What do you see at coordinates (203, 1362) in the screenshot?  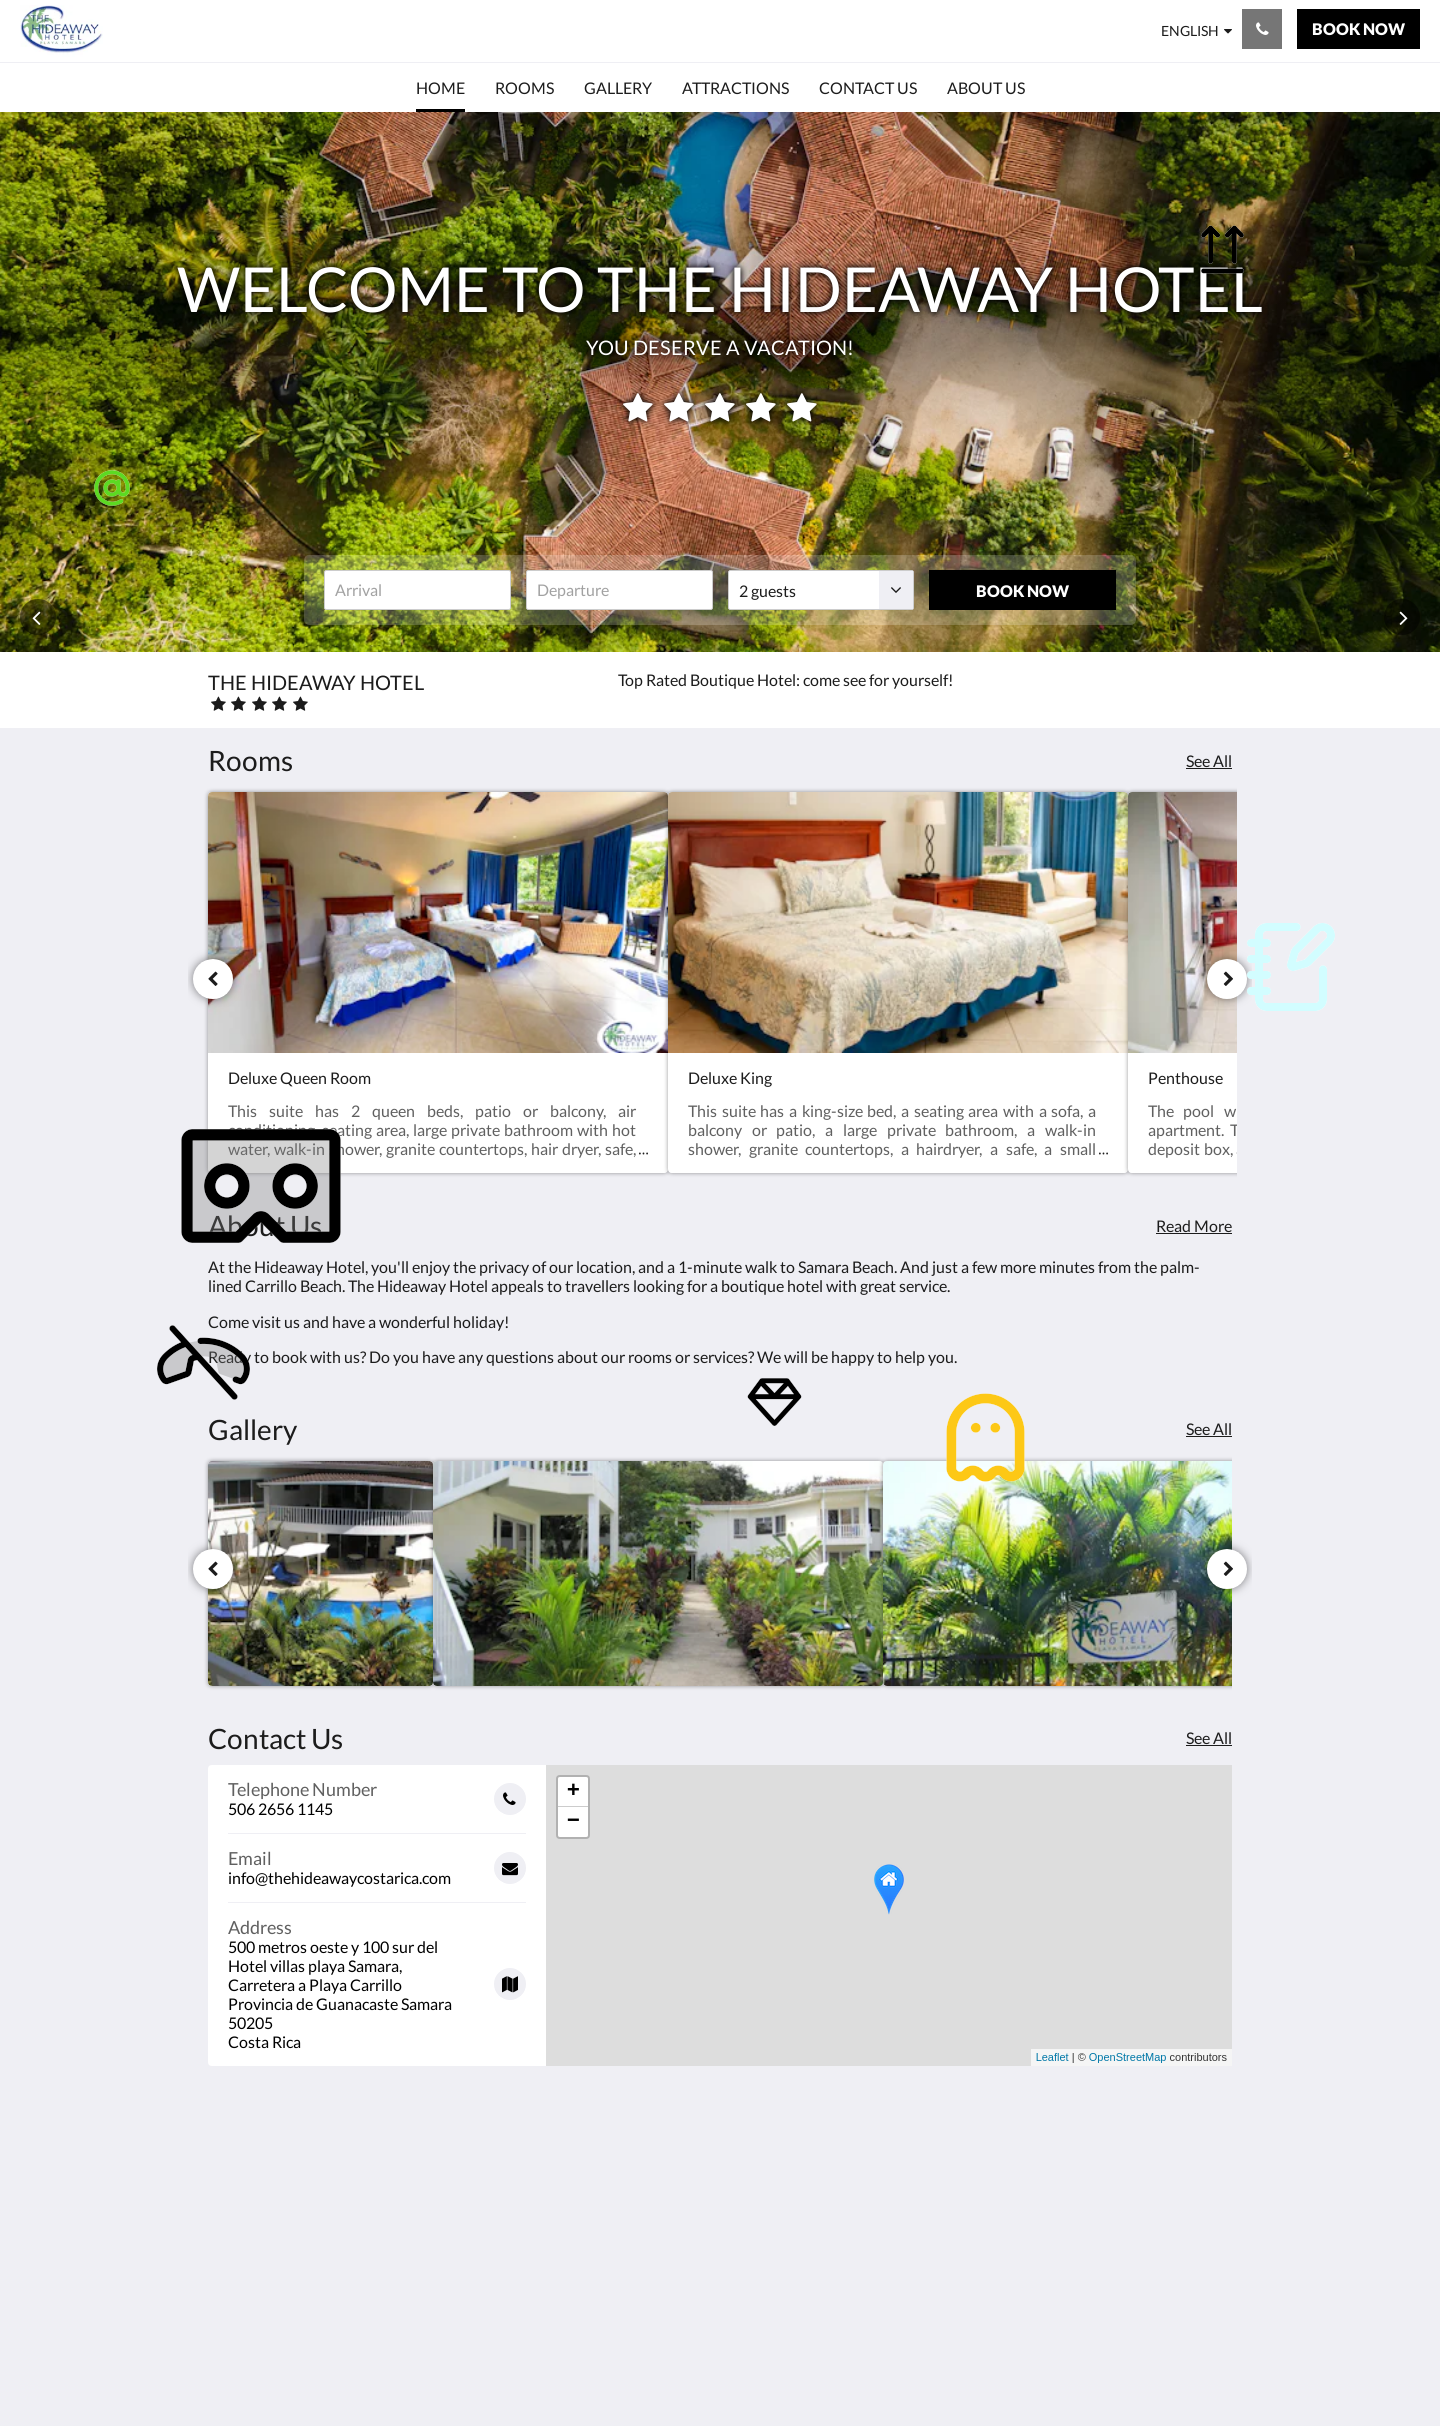 I see `end or decline a phone call` at bounding box center [203, 1362].